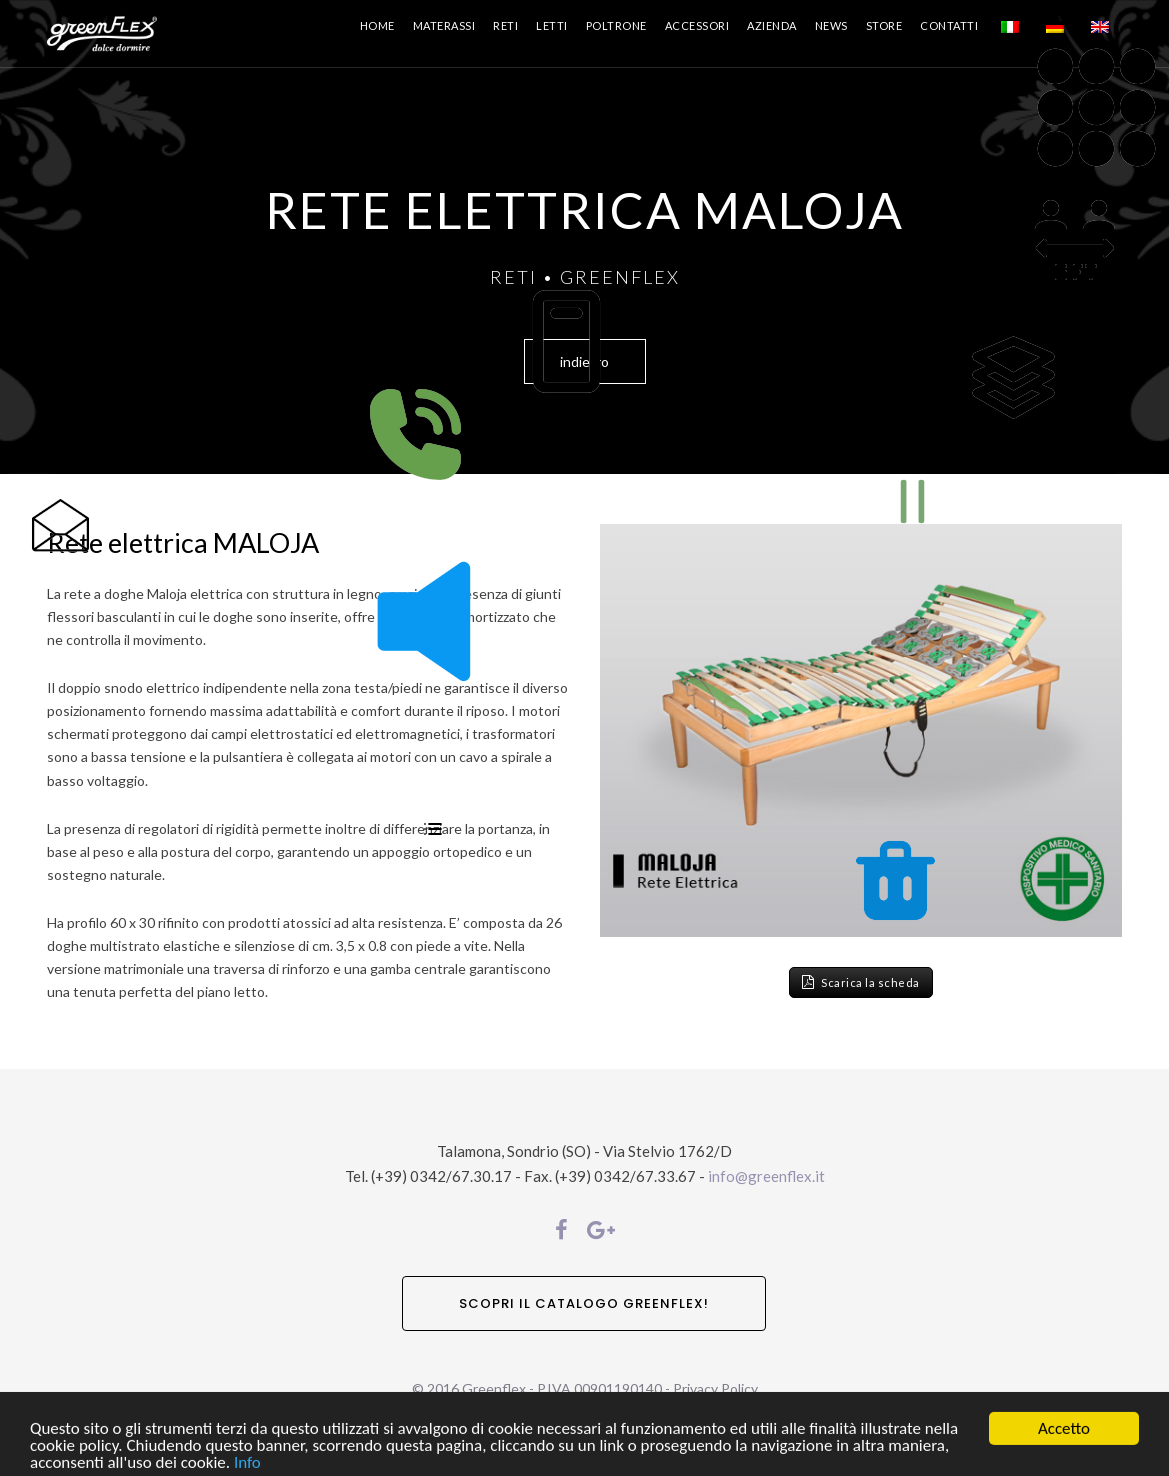  I want to click on make a phone call, so click(415, 434).